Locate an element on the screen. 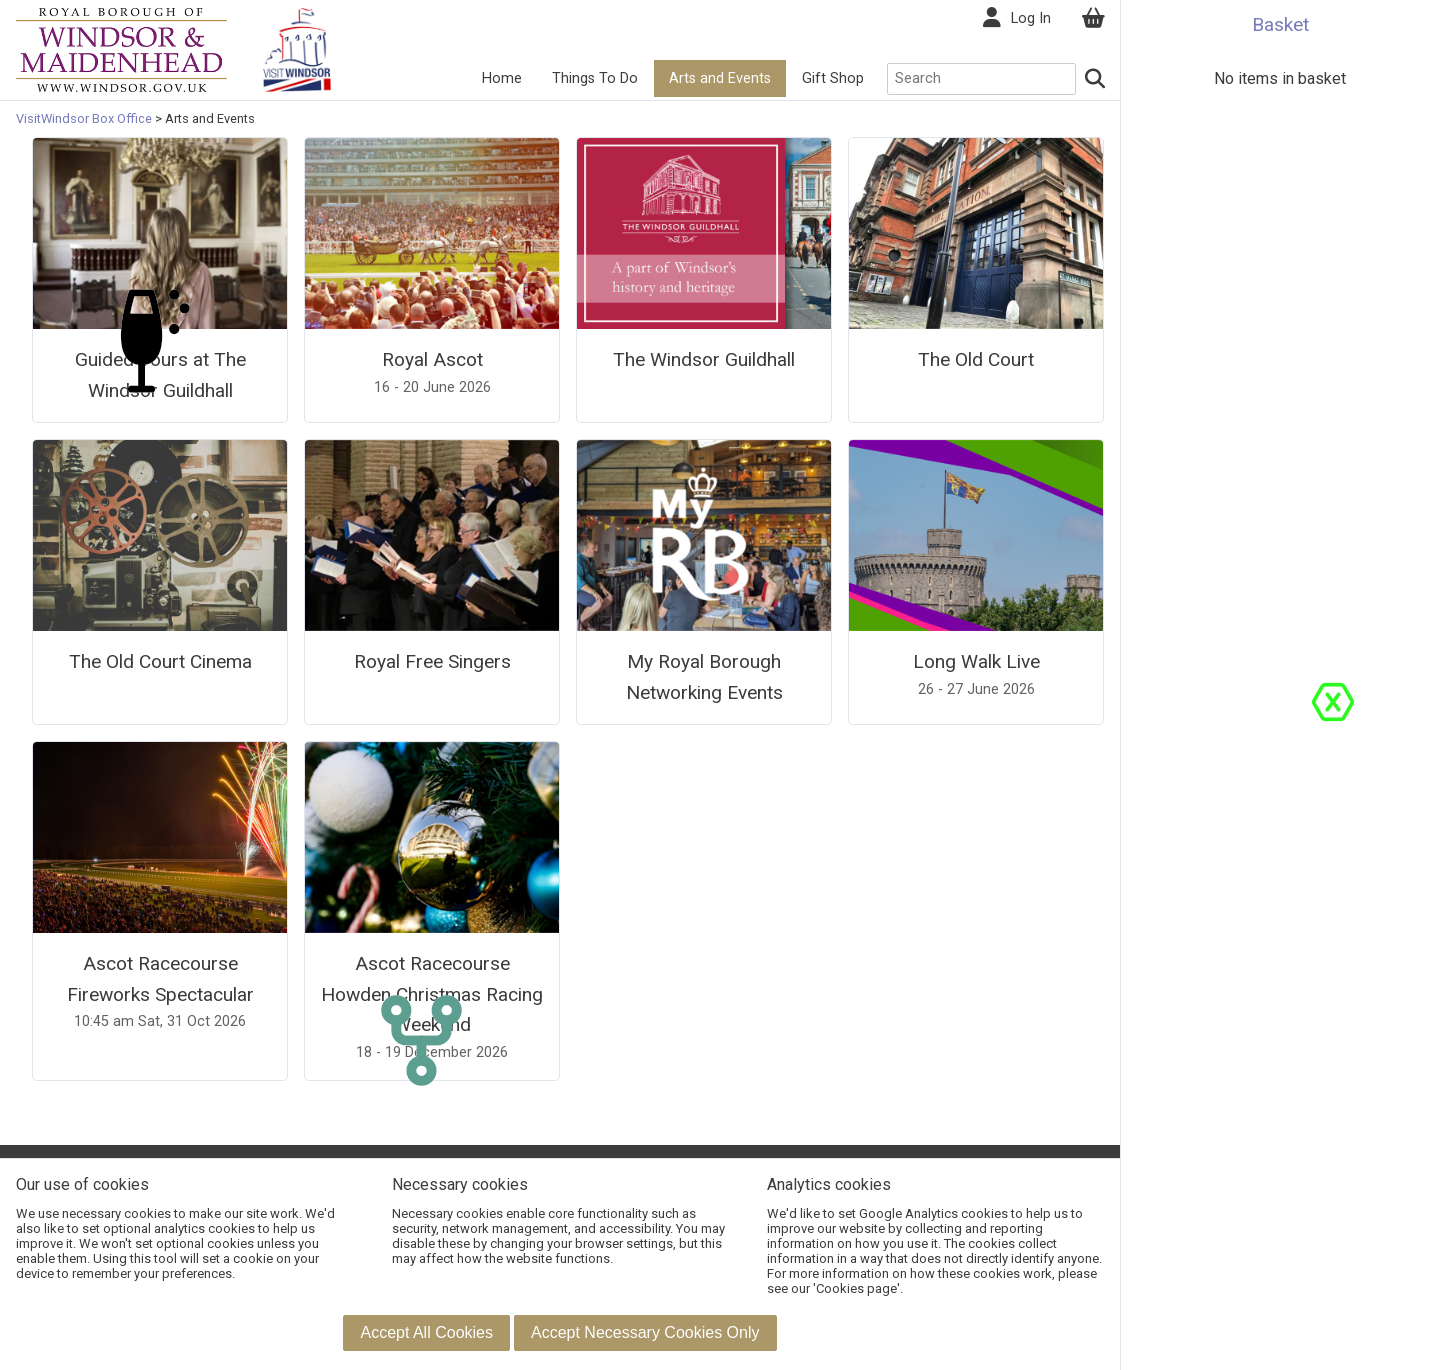 This screenshot has width=1440, height=1370. xamarin development platform logo is located at coordinates (1333, 702).